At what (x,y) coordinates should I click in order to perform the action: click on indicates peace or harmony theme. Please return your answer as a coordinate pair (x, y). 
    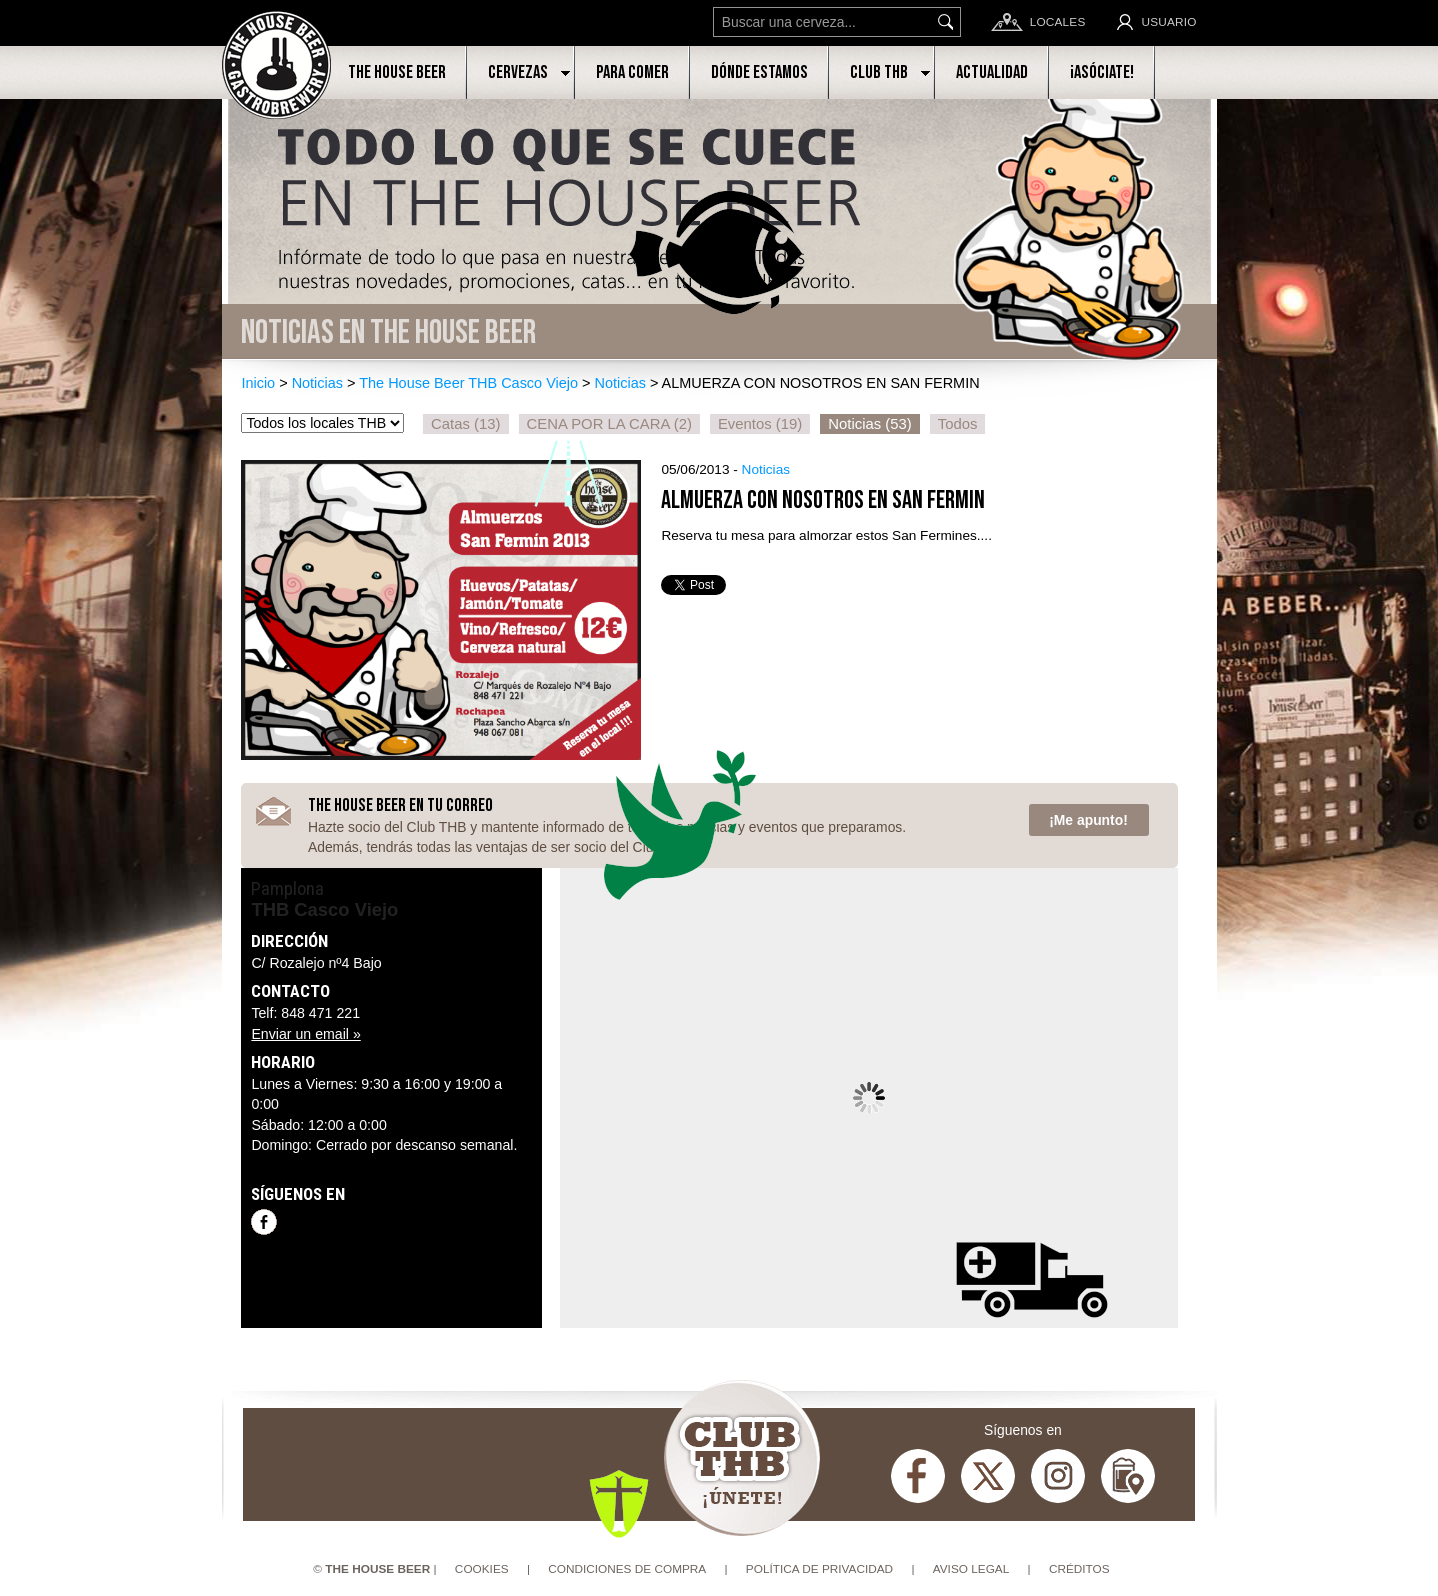
    Looking at the image, I should click on (680, 825).